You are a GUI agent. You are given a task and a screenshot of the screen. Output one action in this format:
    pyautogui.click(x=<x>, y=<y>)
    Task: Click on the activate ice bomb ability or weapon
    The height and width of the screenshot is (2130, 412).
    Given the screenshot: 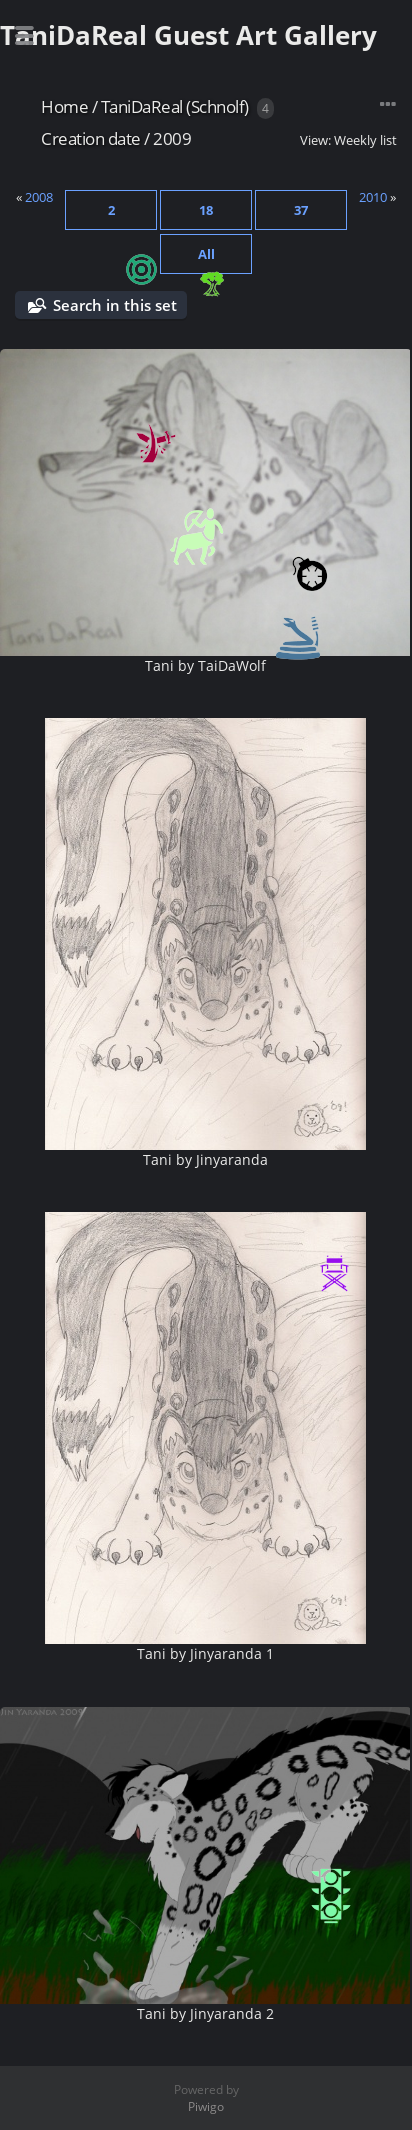 What is the action you would take?
    pyautogui.click(x=310, y=574)
    